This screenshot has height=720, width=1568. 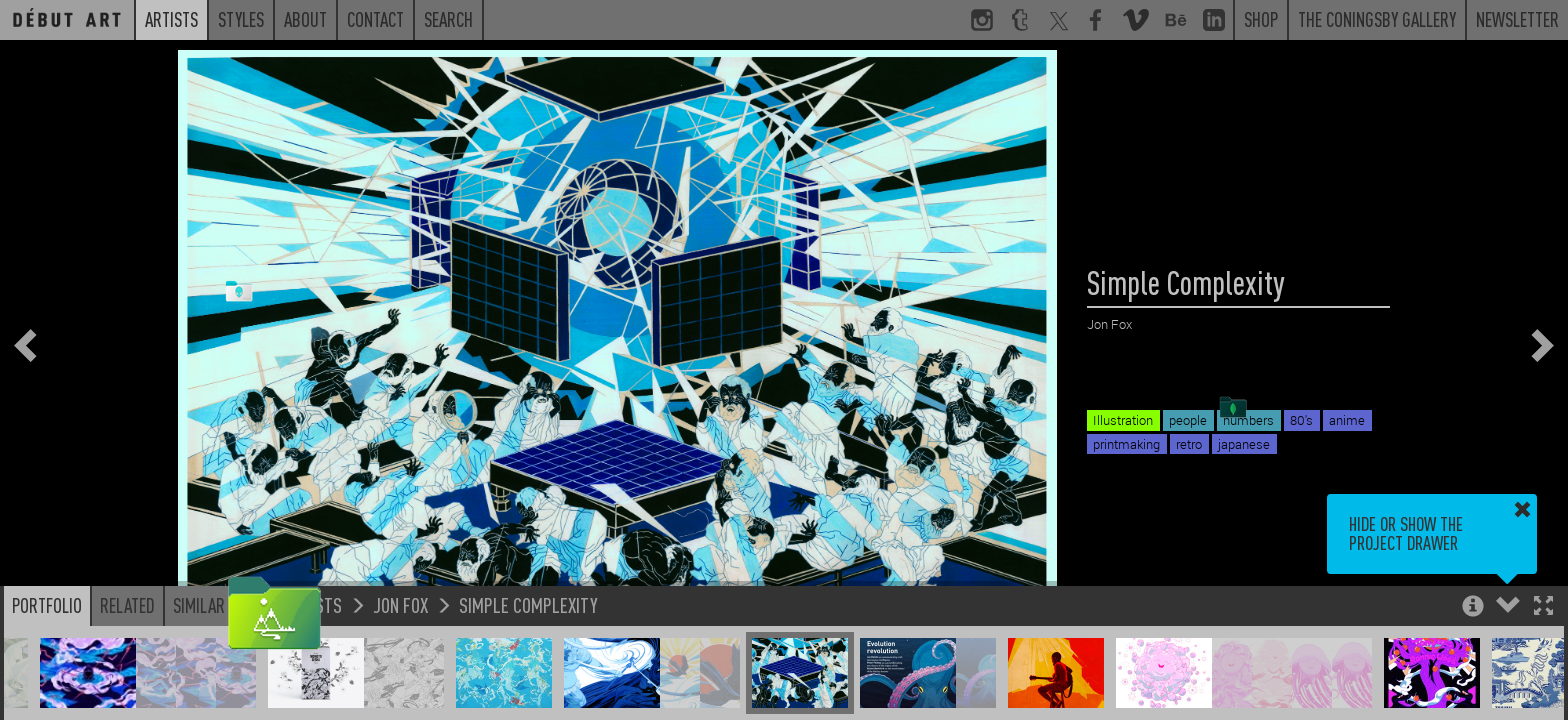 I want to click on open GameJolt folder, so click(x=274, y=615).